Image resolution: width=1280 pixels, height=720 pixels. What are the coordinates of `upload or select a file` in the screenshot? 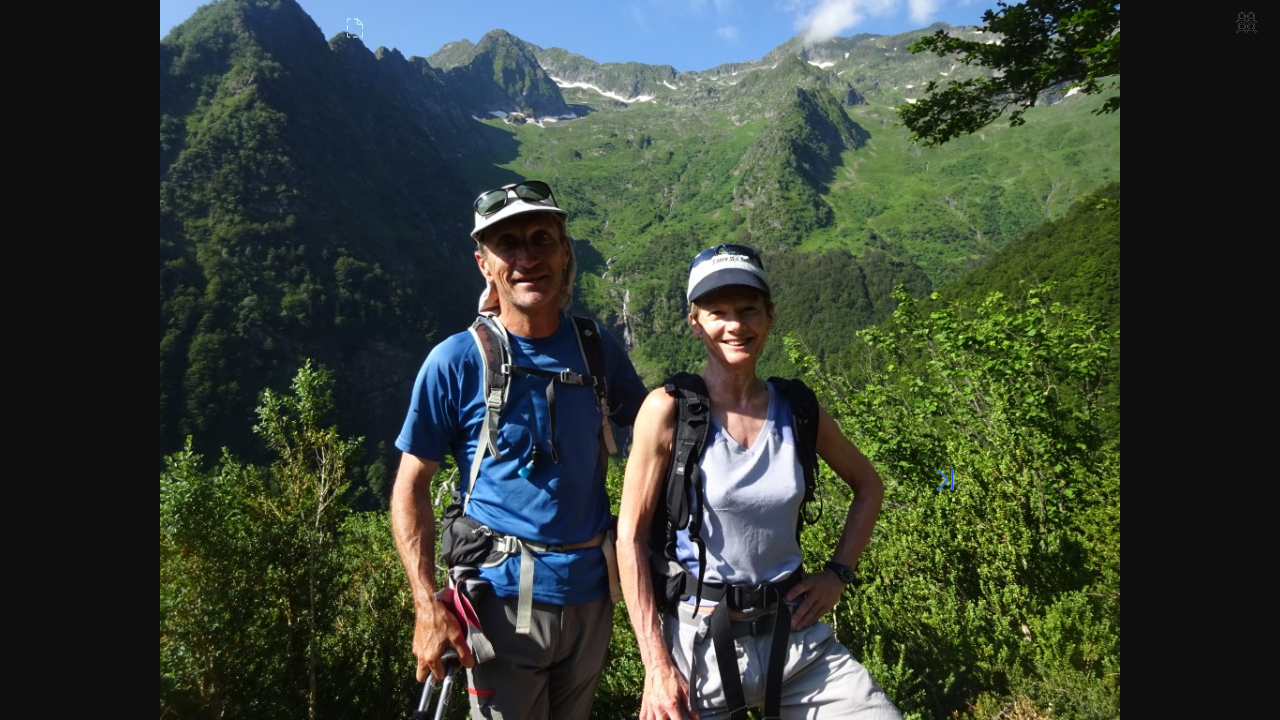 It's located at (355, 28).